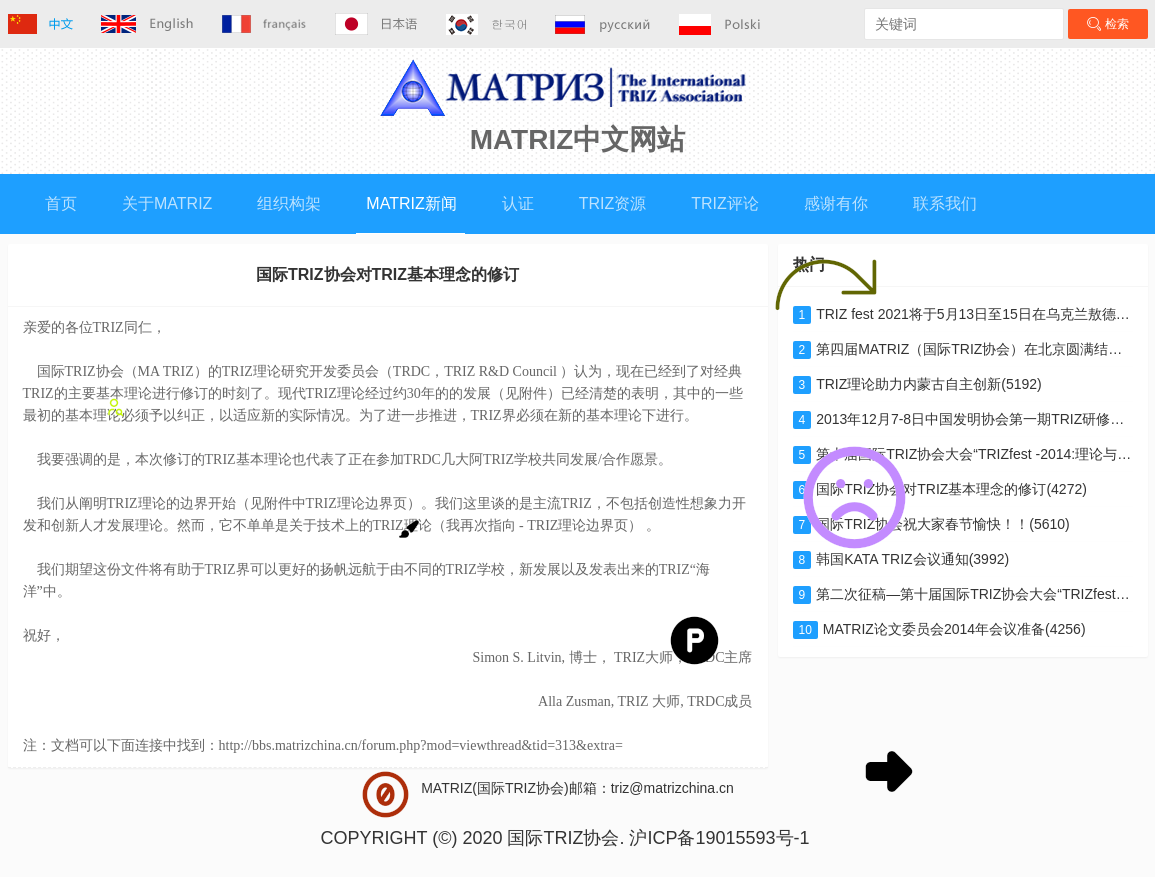 This screenshot has width=1155, height=877. What do you see at coordinates (385, 794) in the screenshot?
I see `indicates content is public domain (CC0 license)` at bounding box center [385, 794].